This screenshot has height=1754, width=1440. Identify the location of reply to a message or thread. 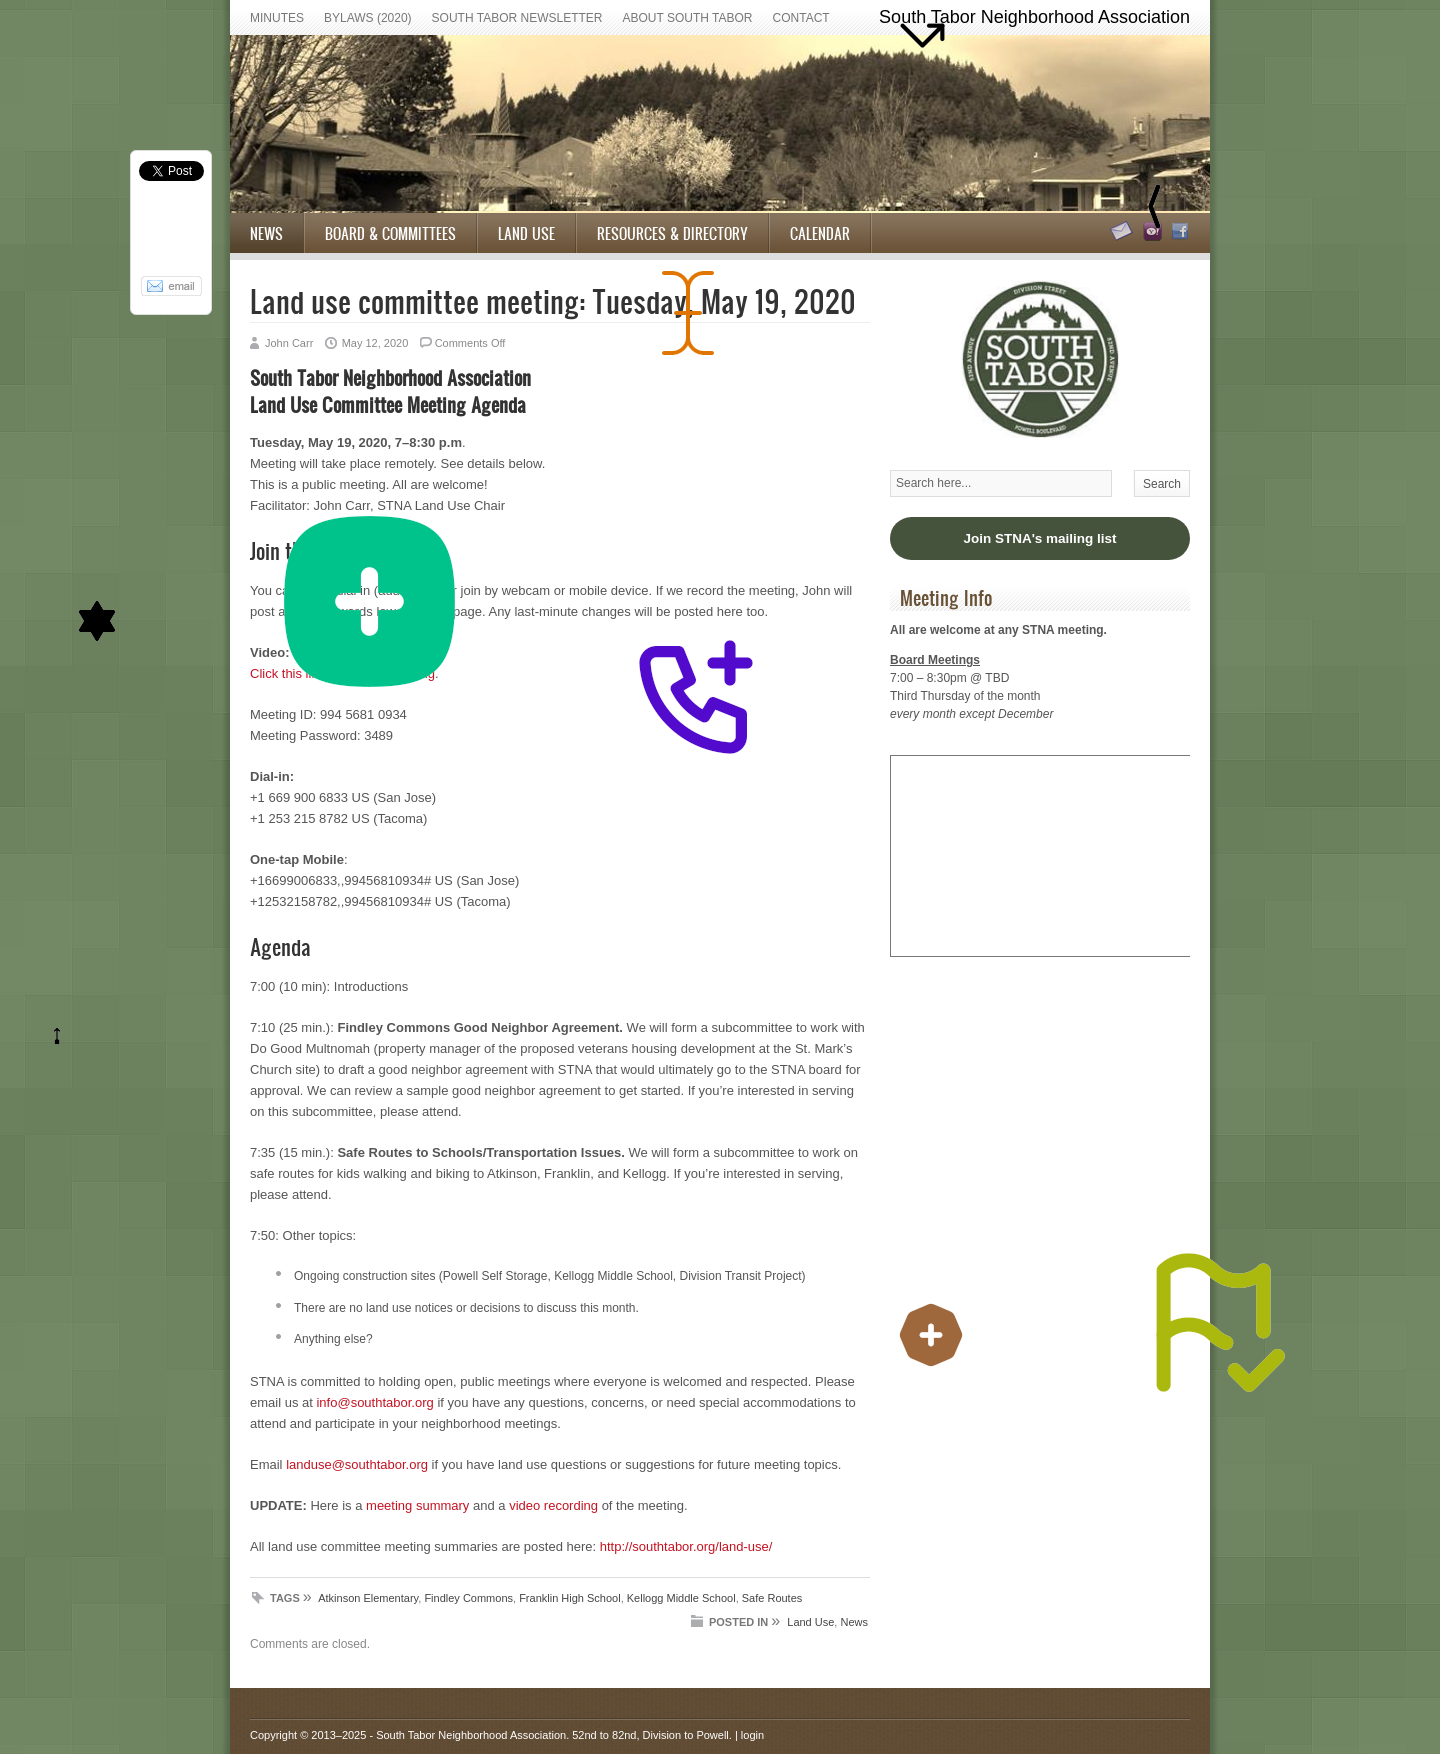
(922, 34).